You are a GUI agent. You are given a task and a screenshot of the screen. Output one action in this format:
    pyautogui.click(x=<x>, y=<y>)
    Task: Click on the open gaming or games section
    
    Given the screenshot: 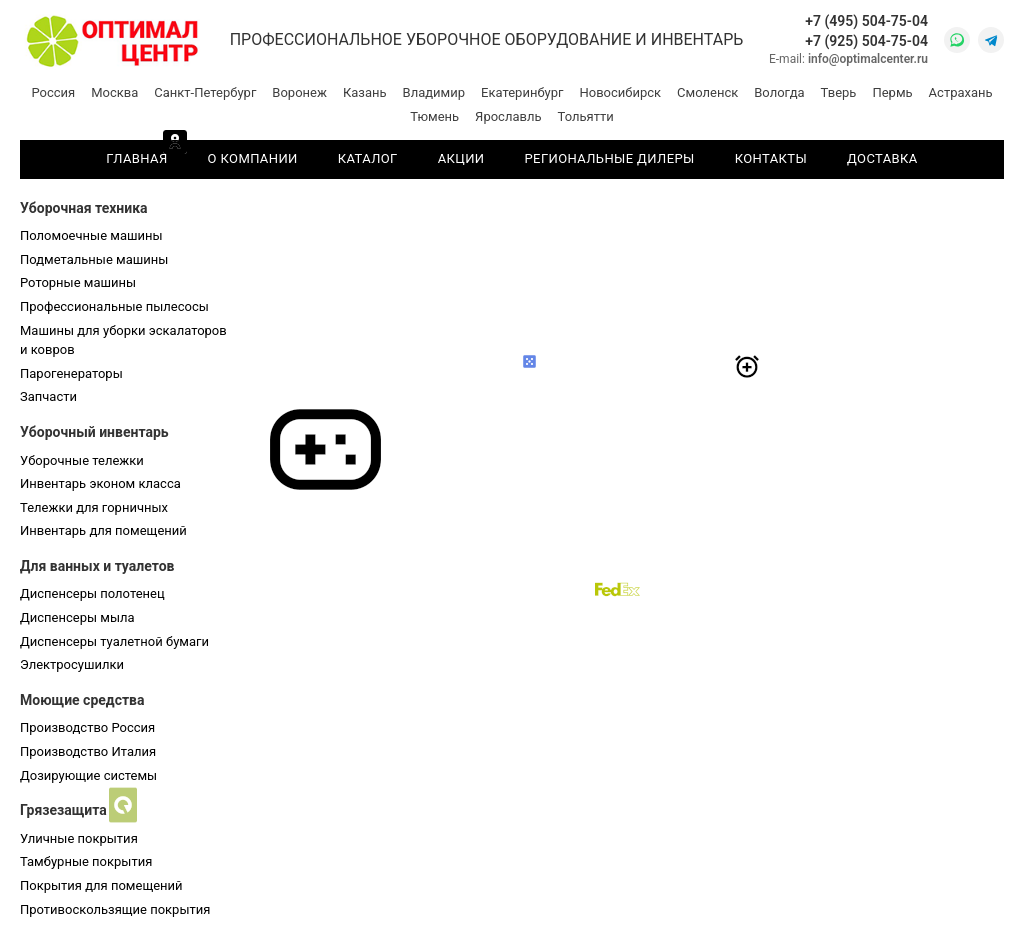 What is the action you would take?
    pyautogui.click(x=325, y=449)
    